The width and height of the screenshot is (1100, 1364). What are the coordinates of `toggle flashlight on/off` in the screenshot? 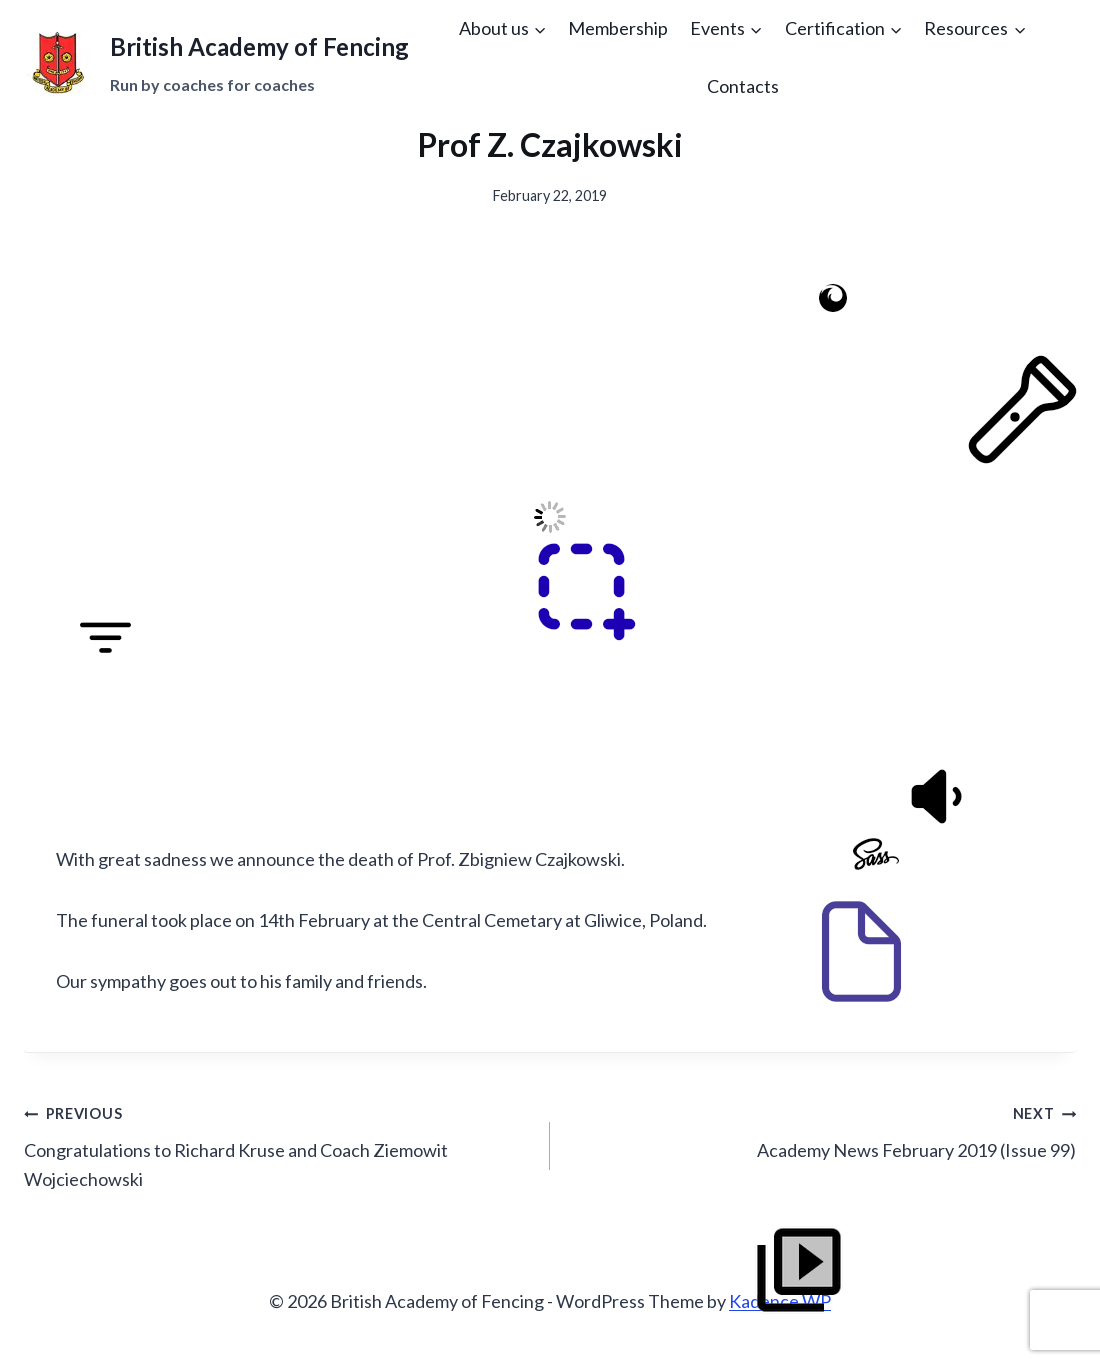 It's located at (1022, 409).